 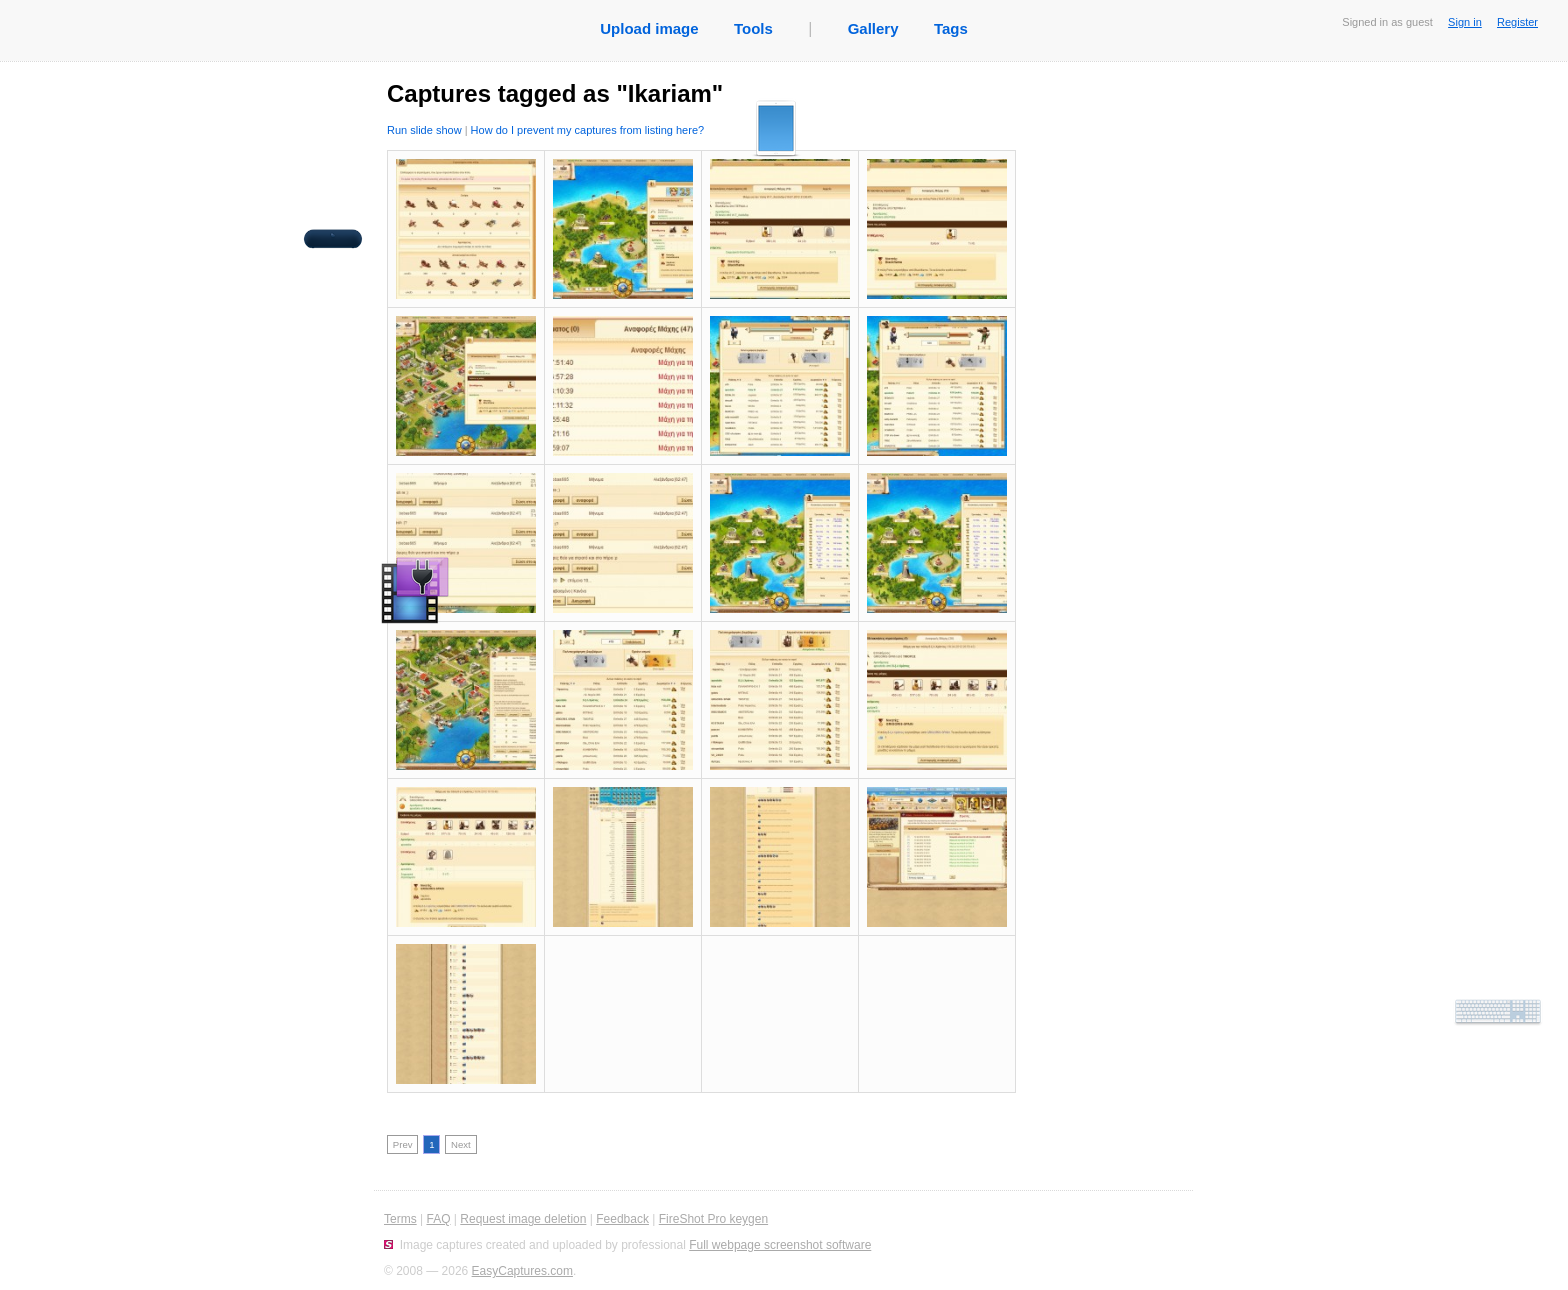 What do you see at coordinates (415, 590) in the screenshot?
I see `access third-party video filters or plugins` at bounding box center [415, 590].